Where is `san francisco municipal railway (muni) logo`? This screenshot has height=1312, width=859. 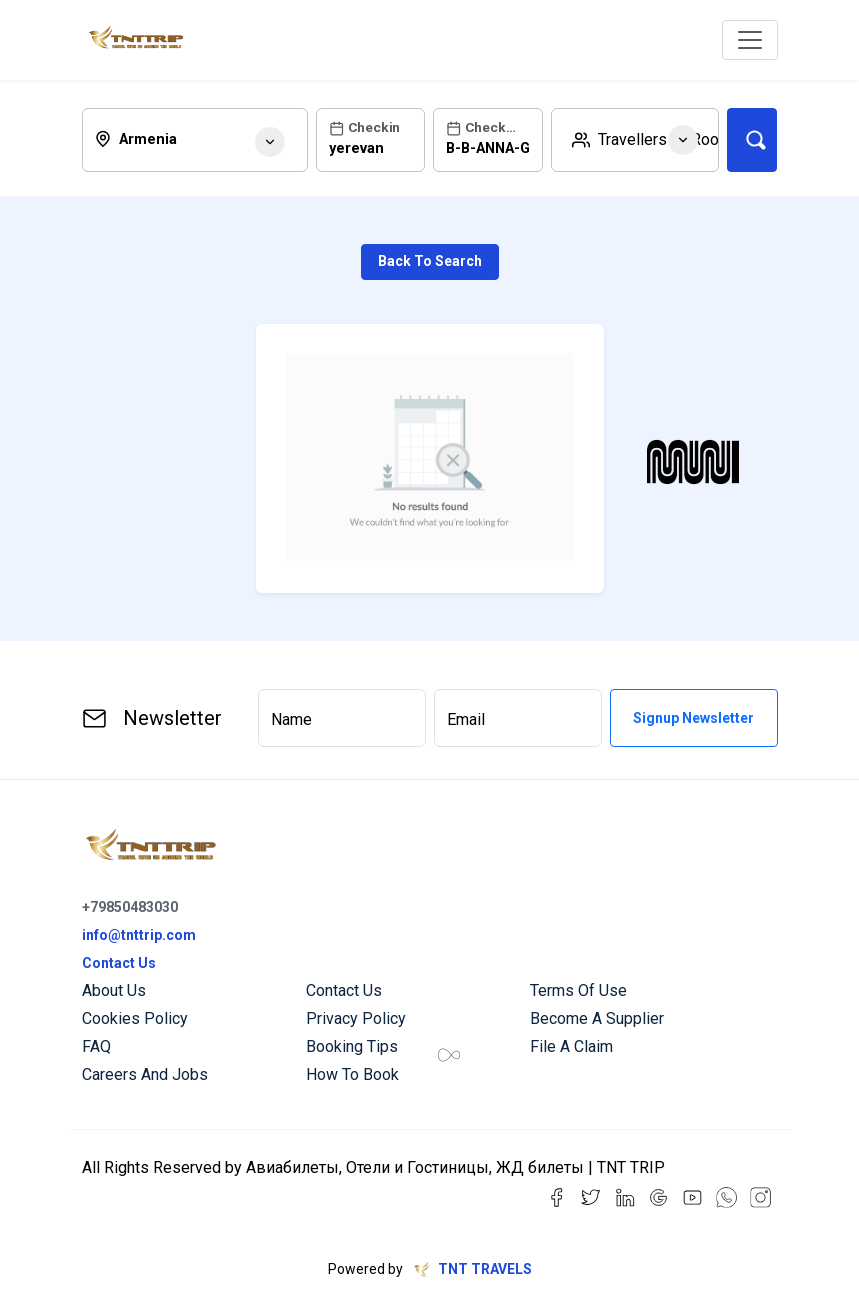
san francisco municipal railway (muni) logo is located at coordinates (693, 462).